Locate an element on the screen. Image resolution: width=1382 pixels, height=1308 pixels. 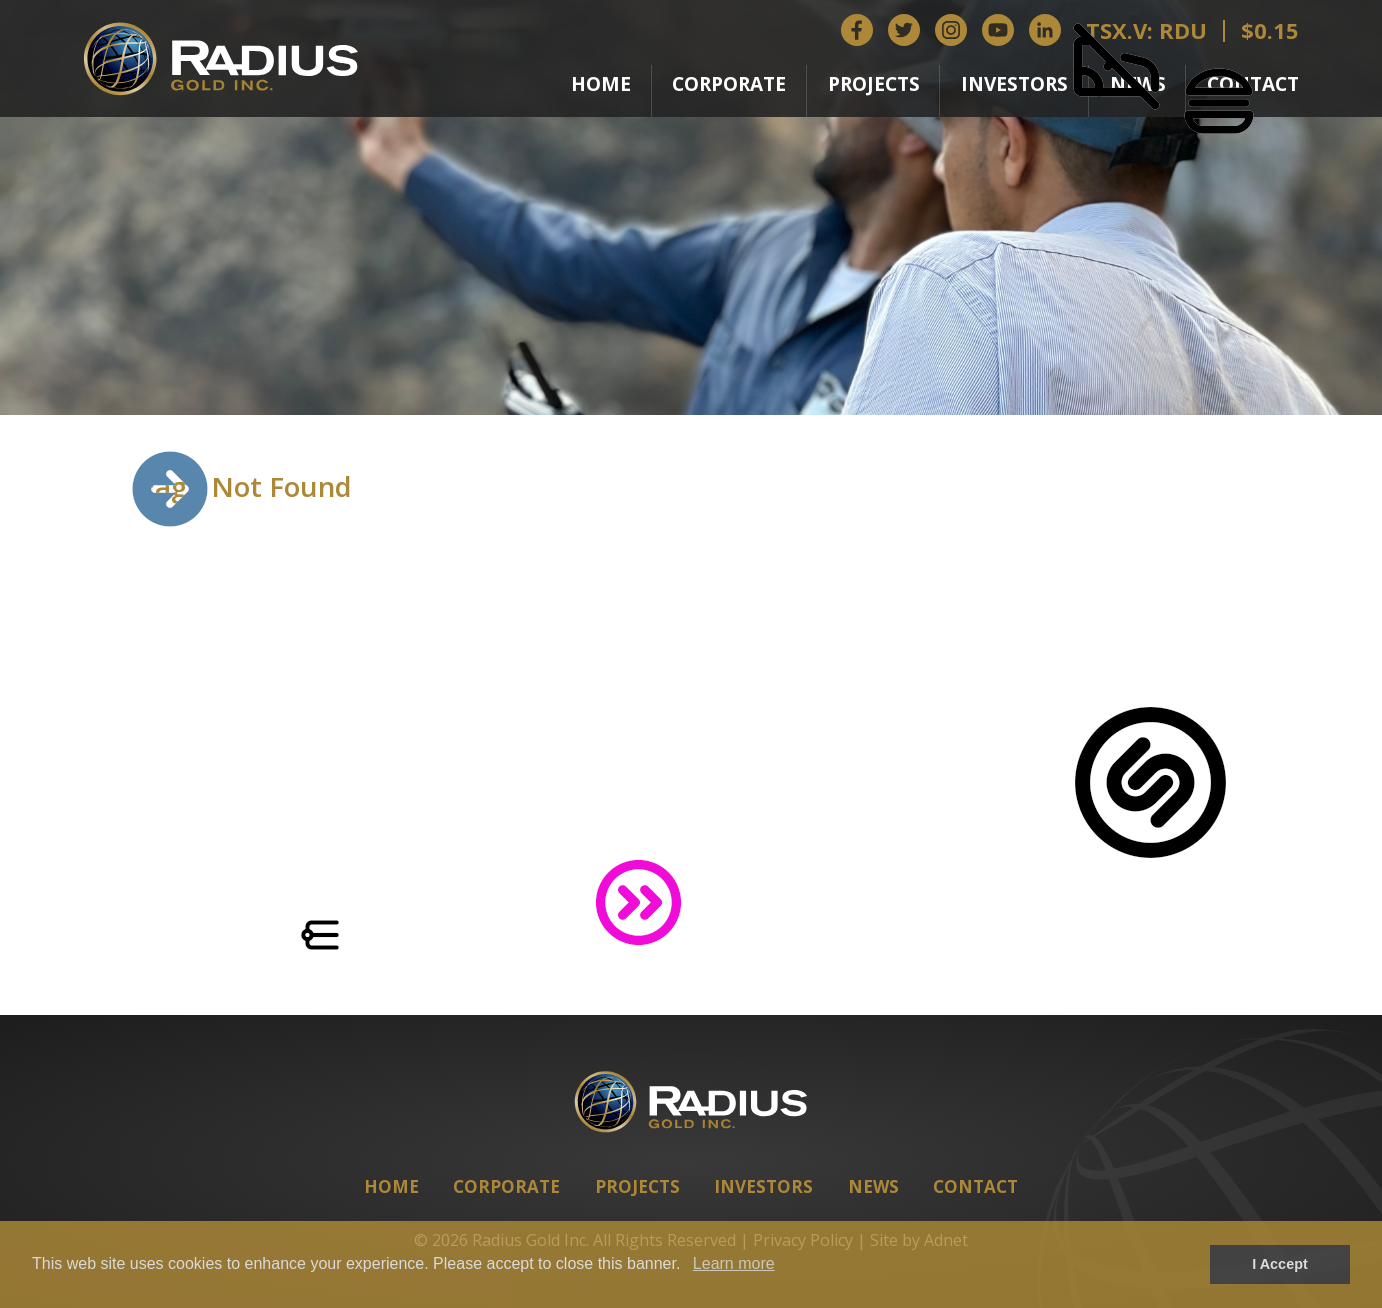
open navigation menu is located at coordinates (1219, 103).